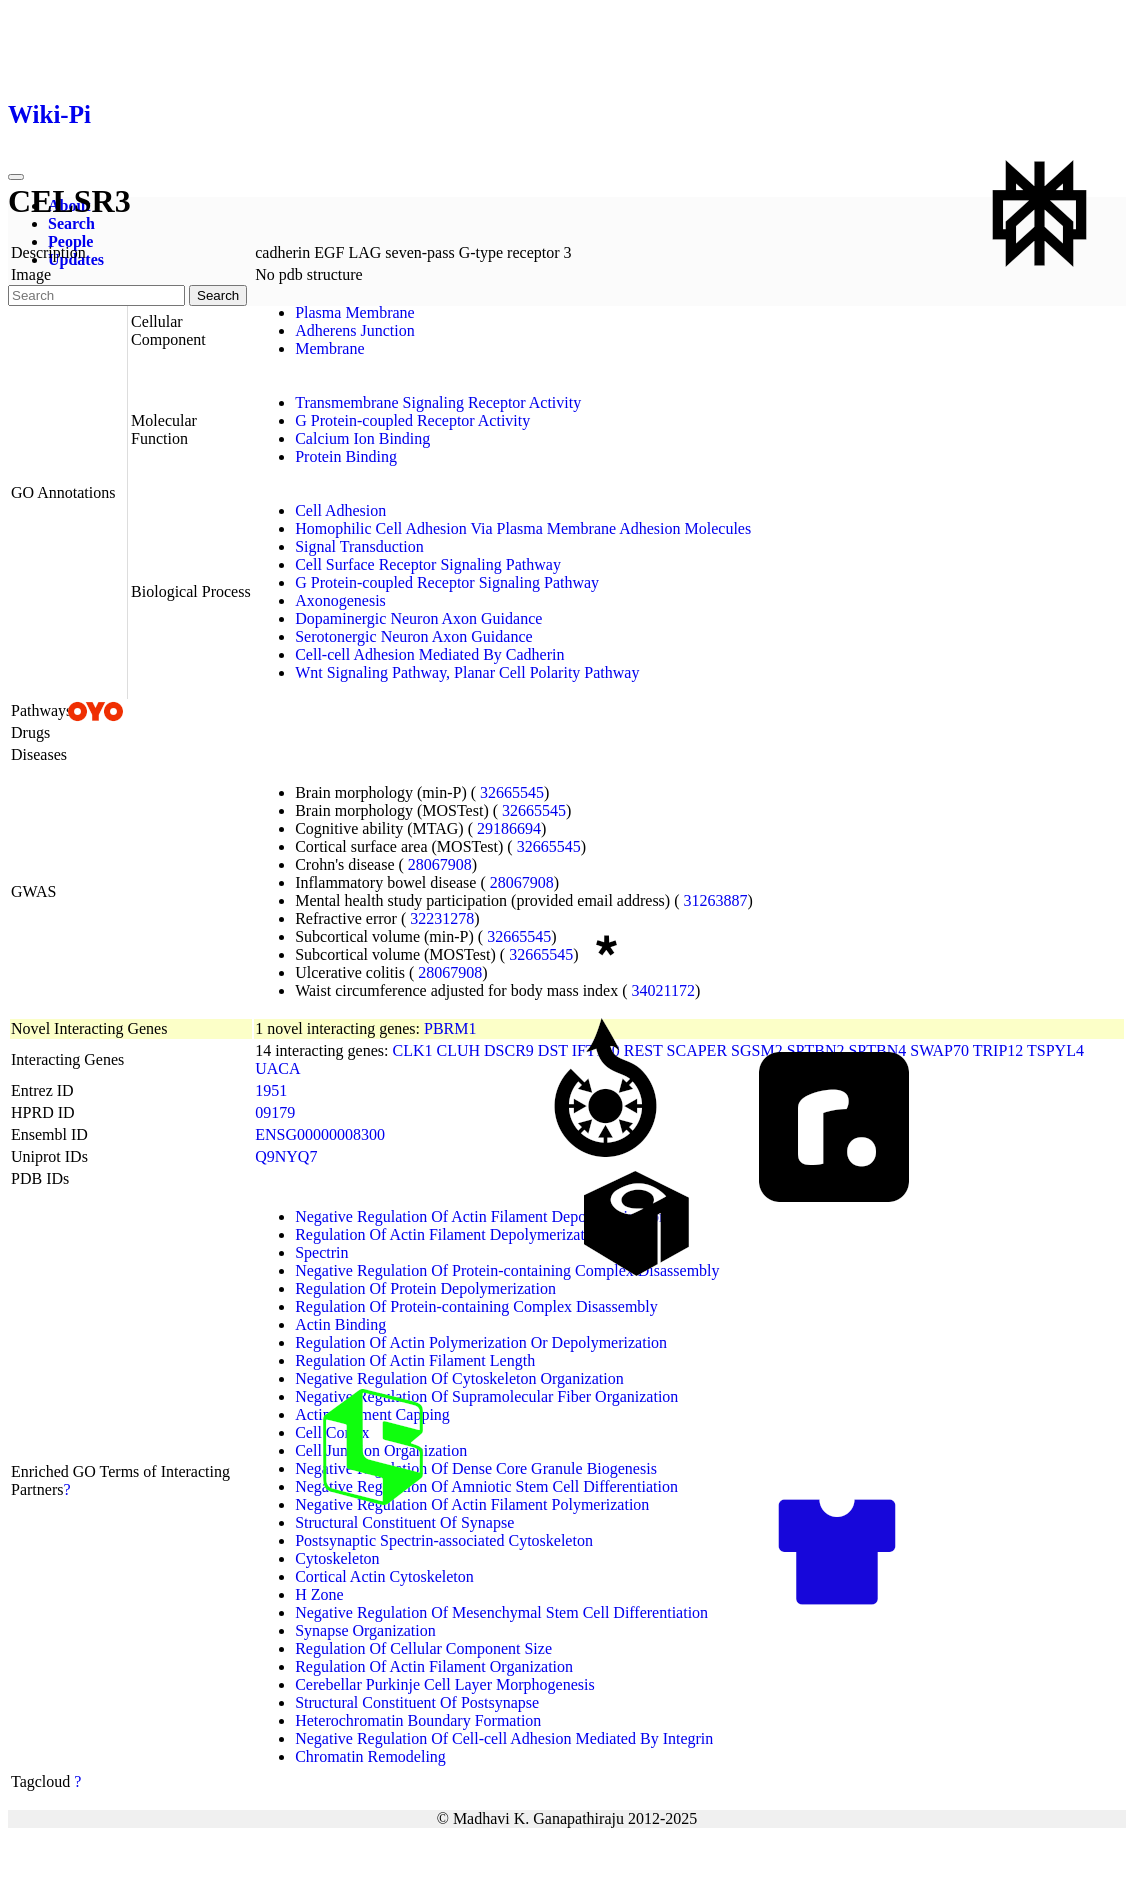  I want to click on open the OYO hotel booking app, so click(95, 711).